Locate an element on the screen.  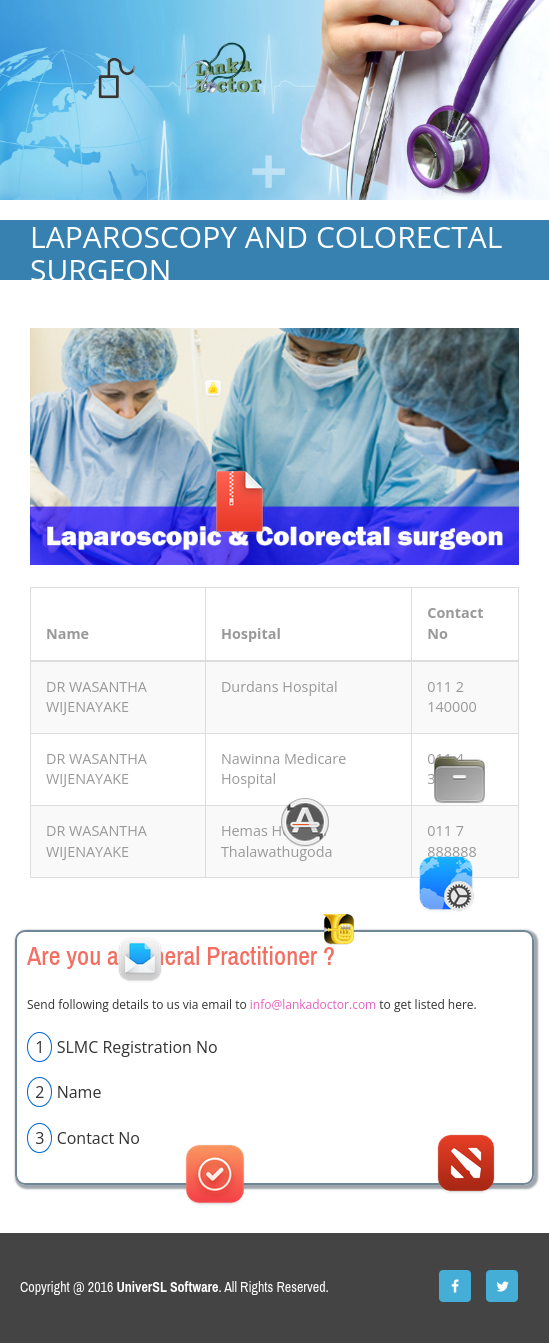
open mailspring email client is located at coordinates (140, 959).